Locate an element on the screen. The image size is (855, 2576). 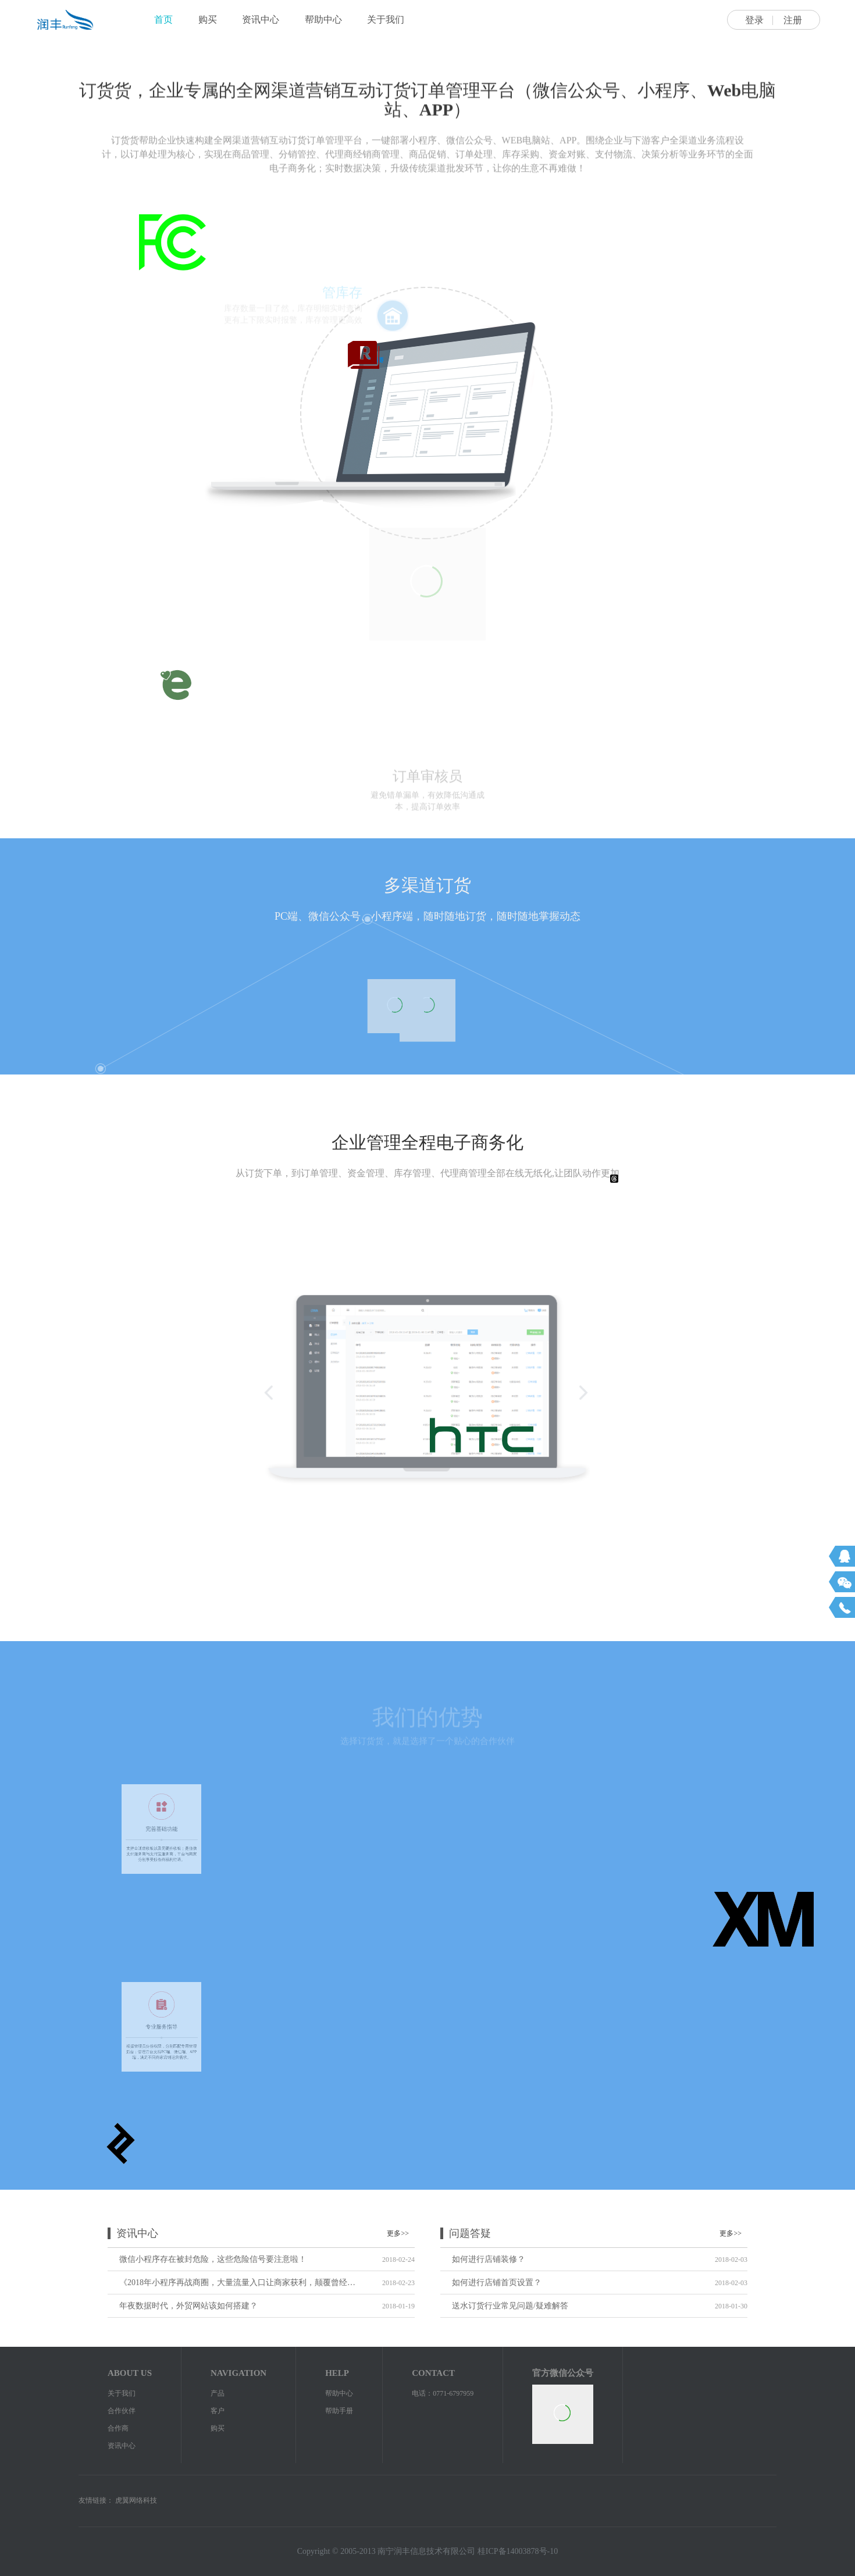
open the ente app is located at coordinates (176, 685).